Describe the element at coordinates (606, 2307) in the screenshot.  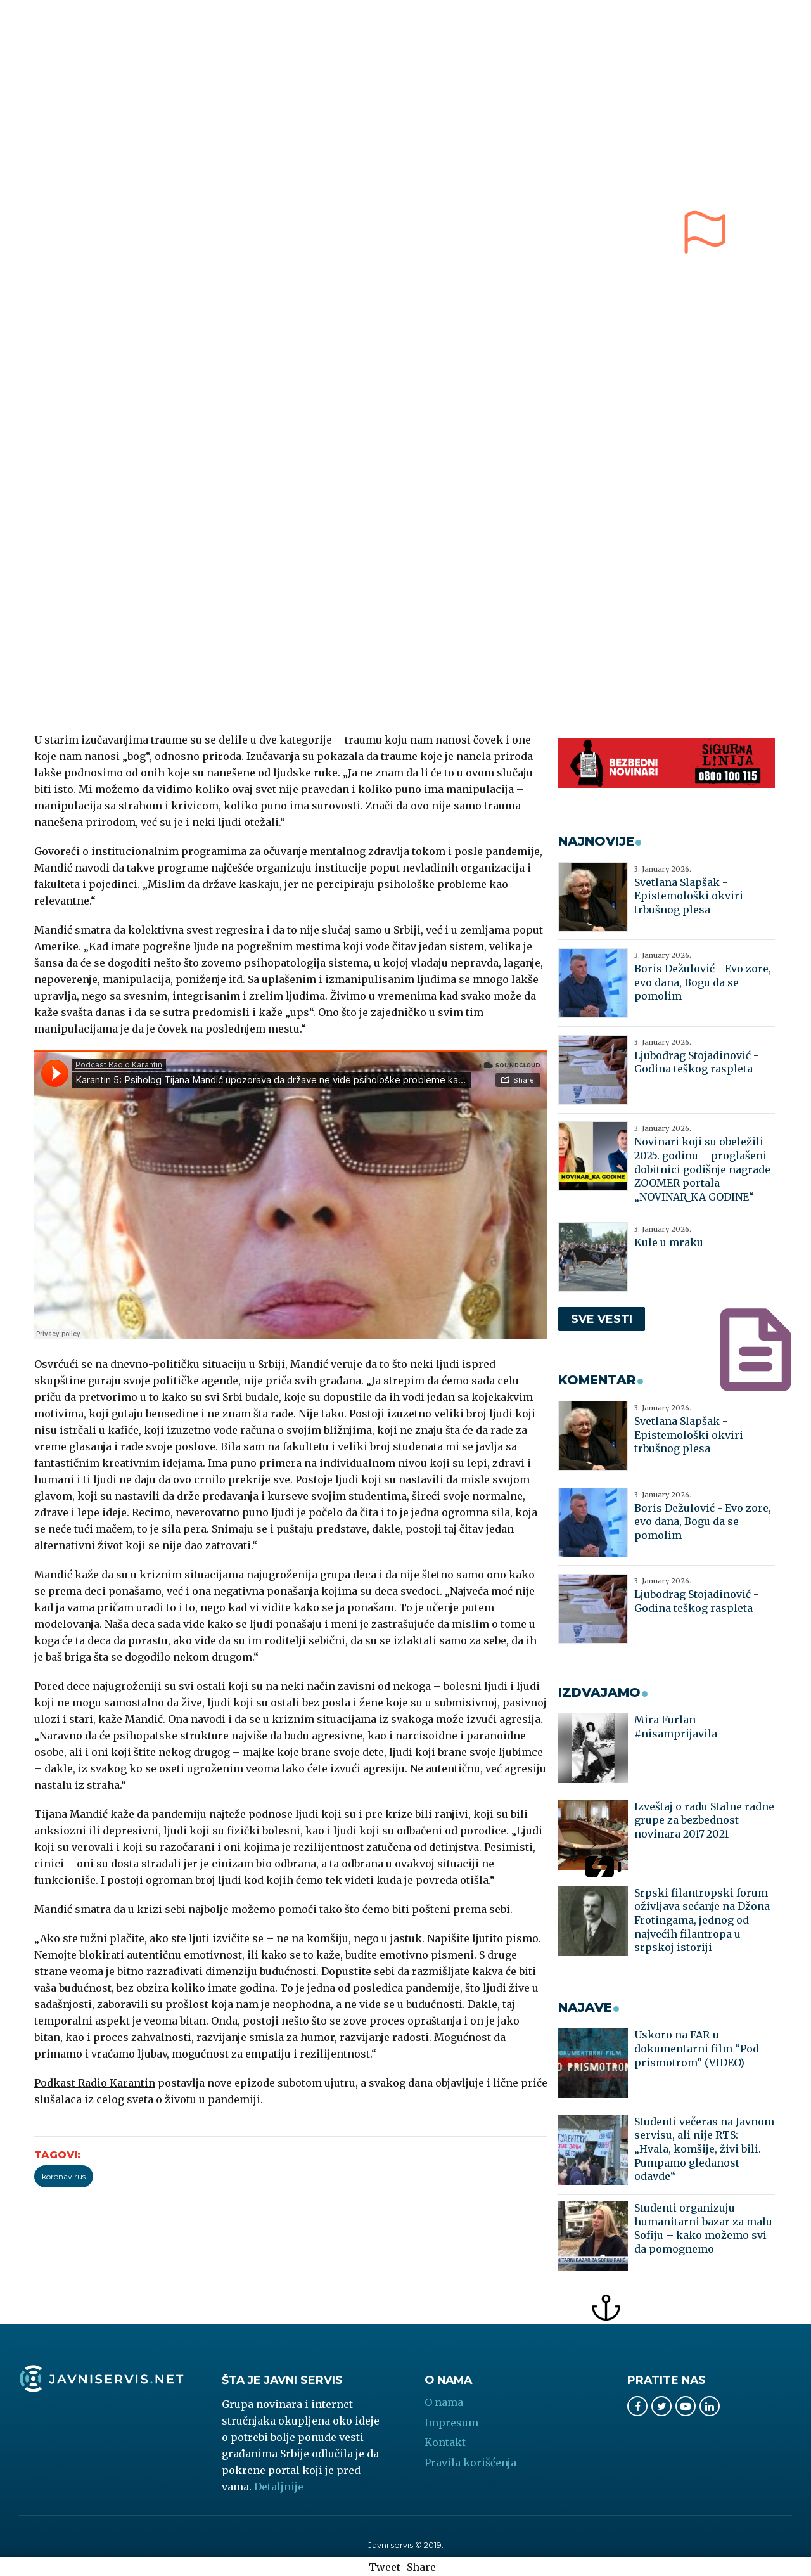
I see `anchor link to a fixed section on a page` at that location.